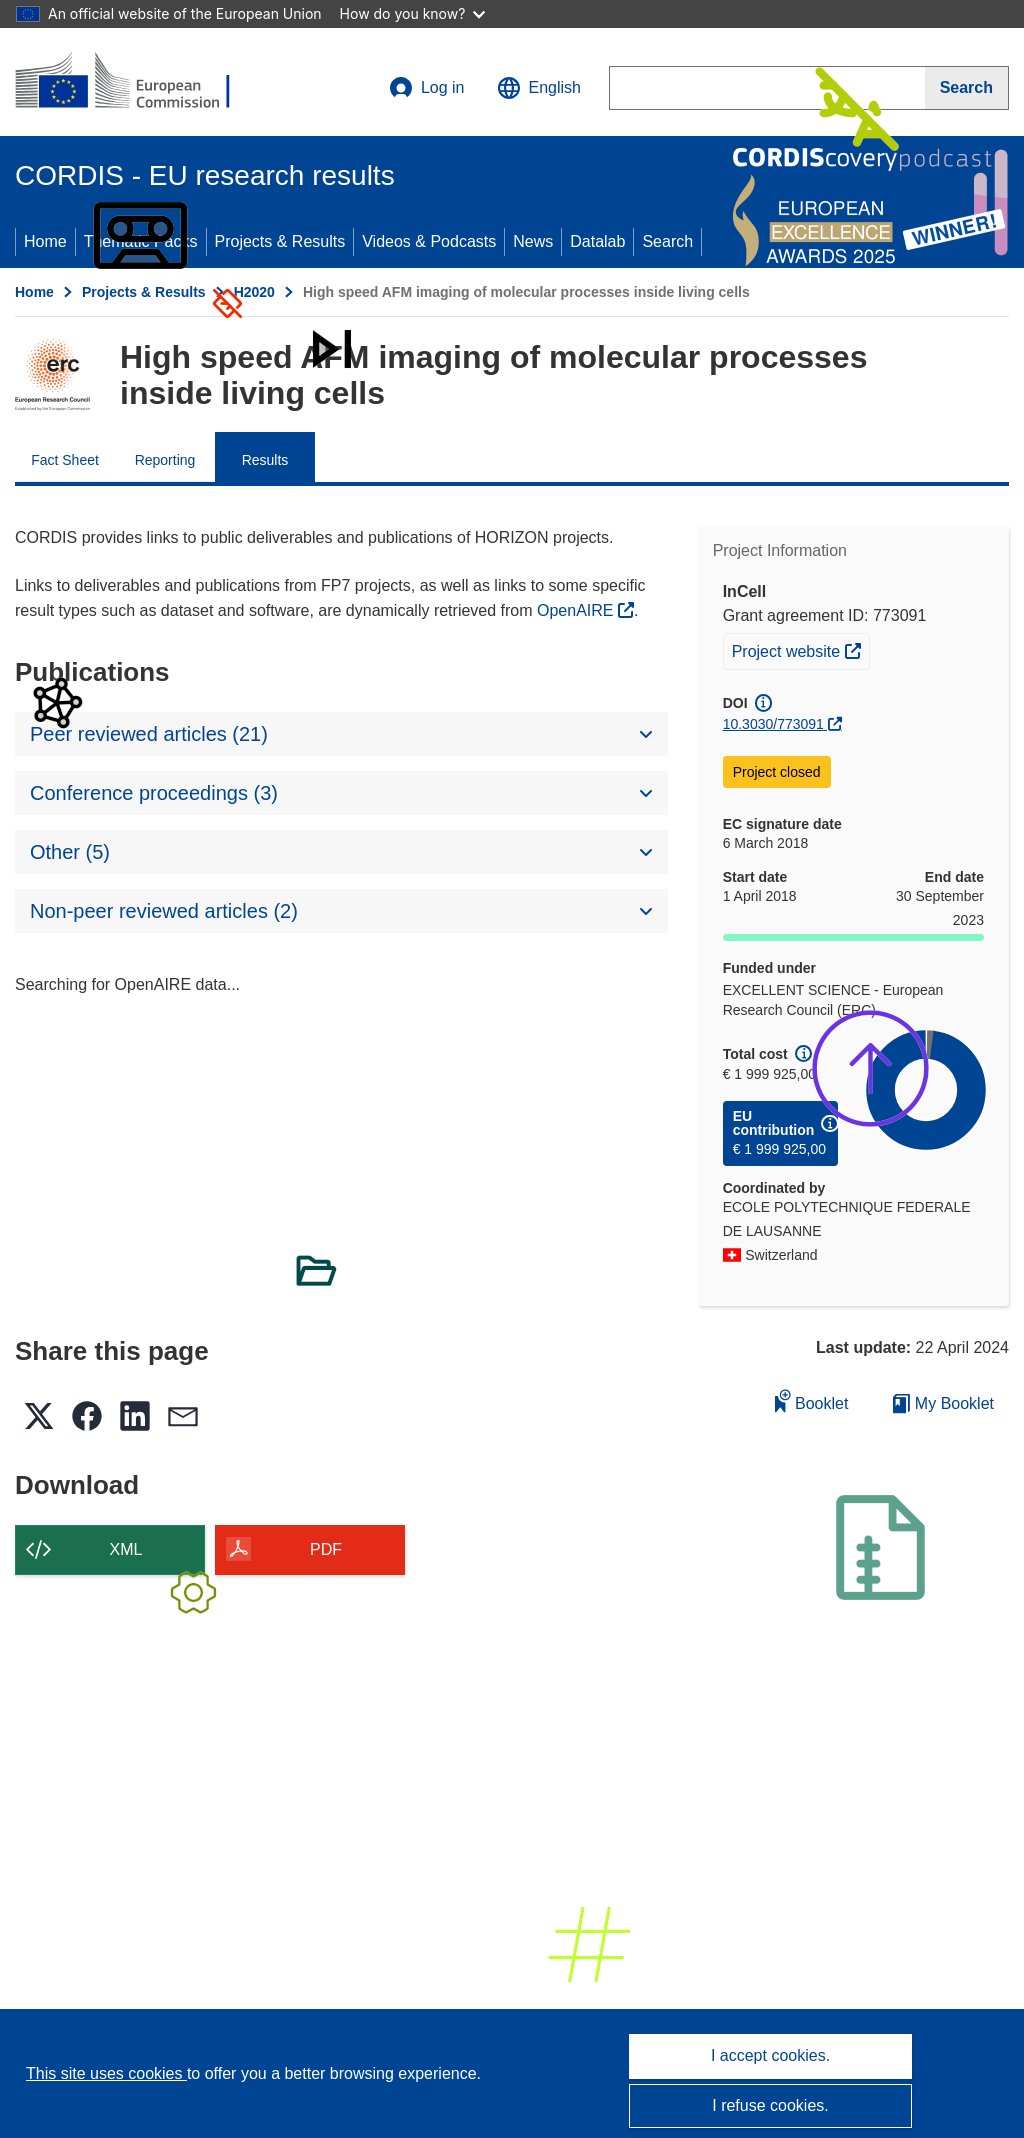 The width and height of the screenshot is (1024, 2138). I want to click on disable translation or language features, so click(857, 109).